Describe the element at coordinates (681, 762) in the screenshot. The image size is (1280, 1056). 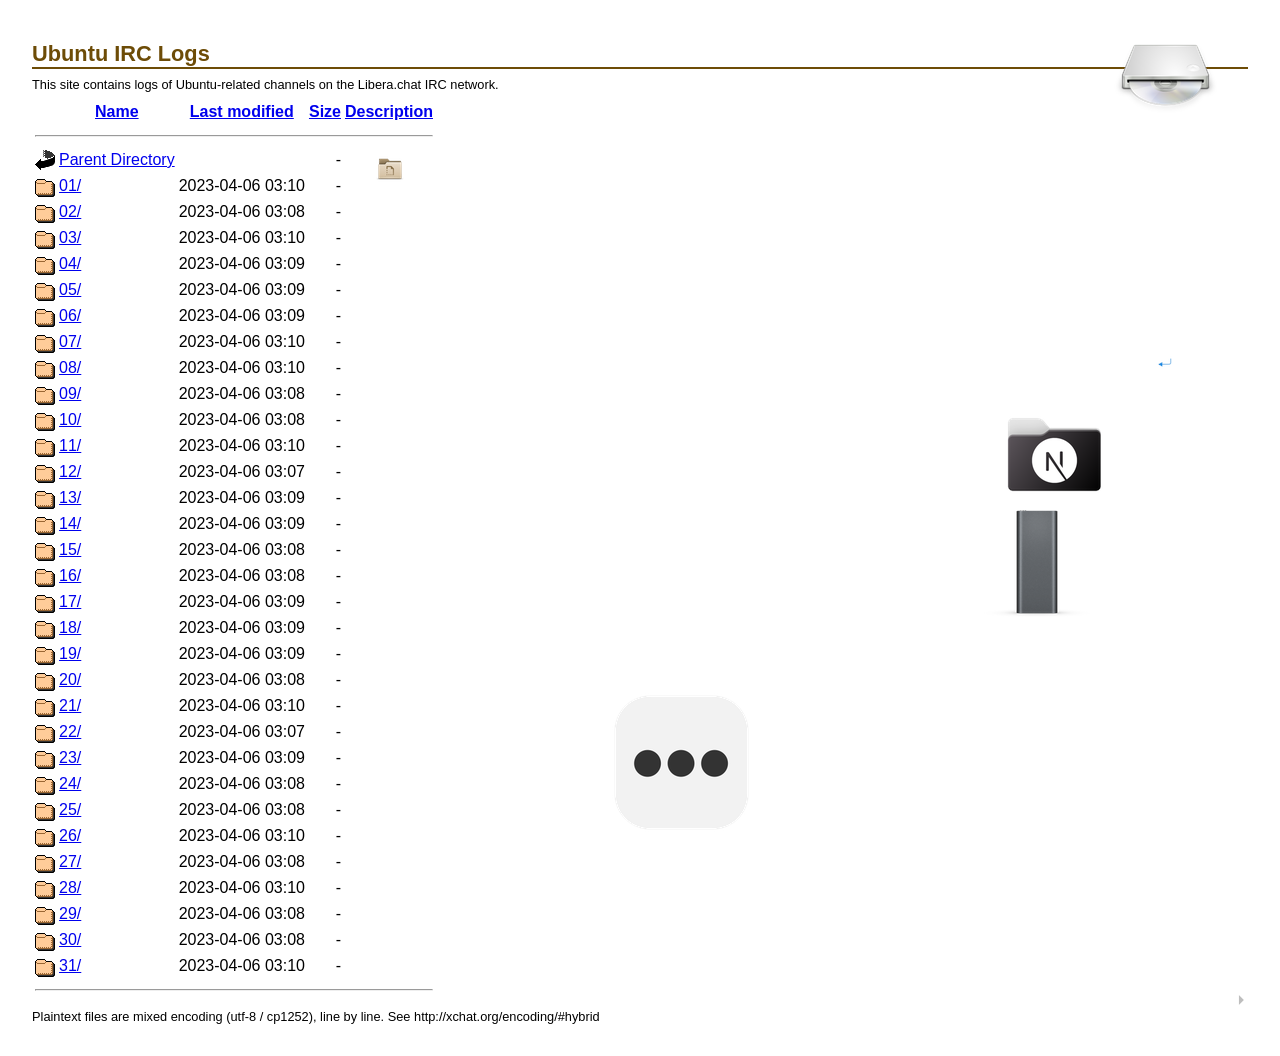
I see `view other applications or categories` at that location.